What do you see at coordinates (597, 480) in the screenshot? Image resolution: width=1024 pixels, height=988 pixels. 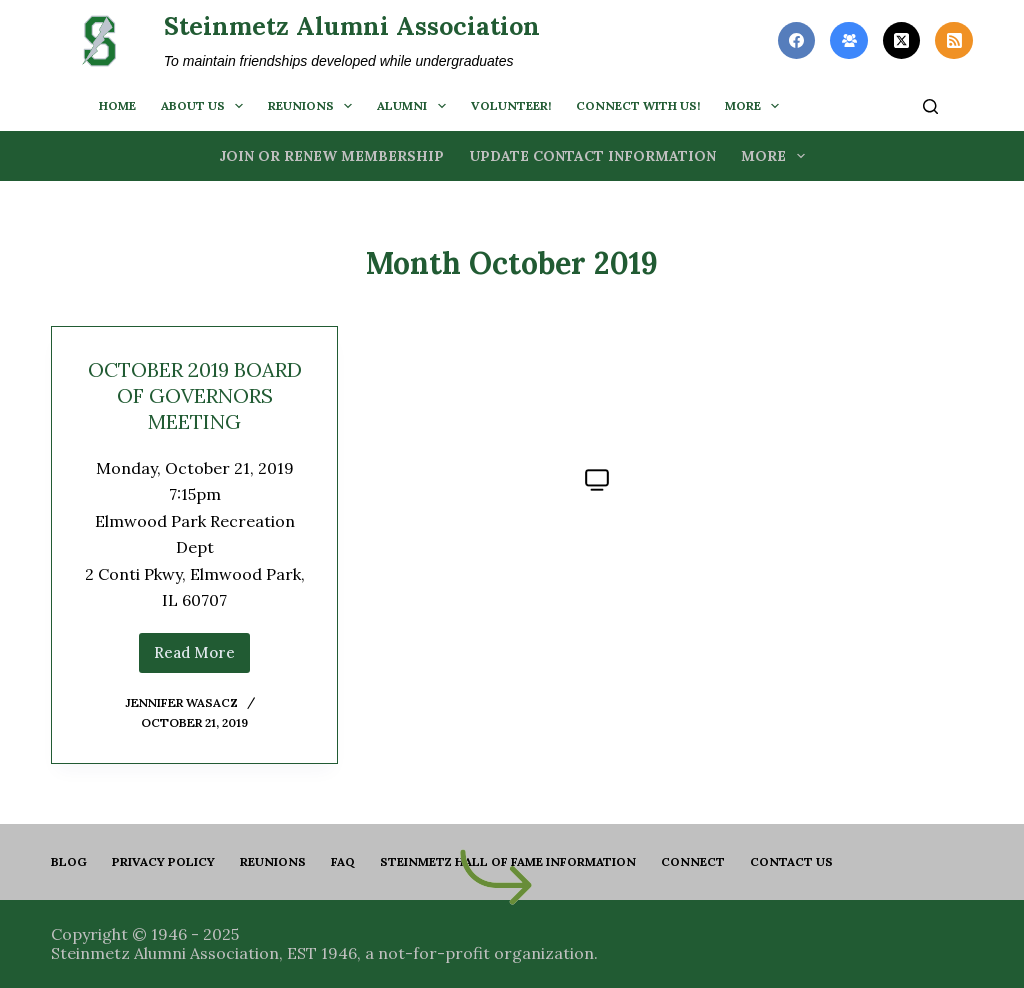 I see `access tv or display settings` at bounding box center [597, 480].